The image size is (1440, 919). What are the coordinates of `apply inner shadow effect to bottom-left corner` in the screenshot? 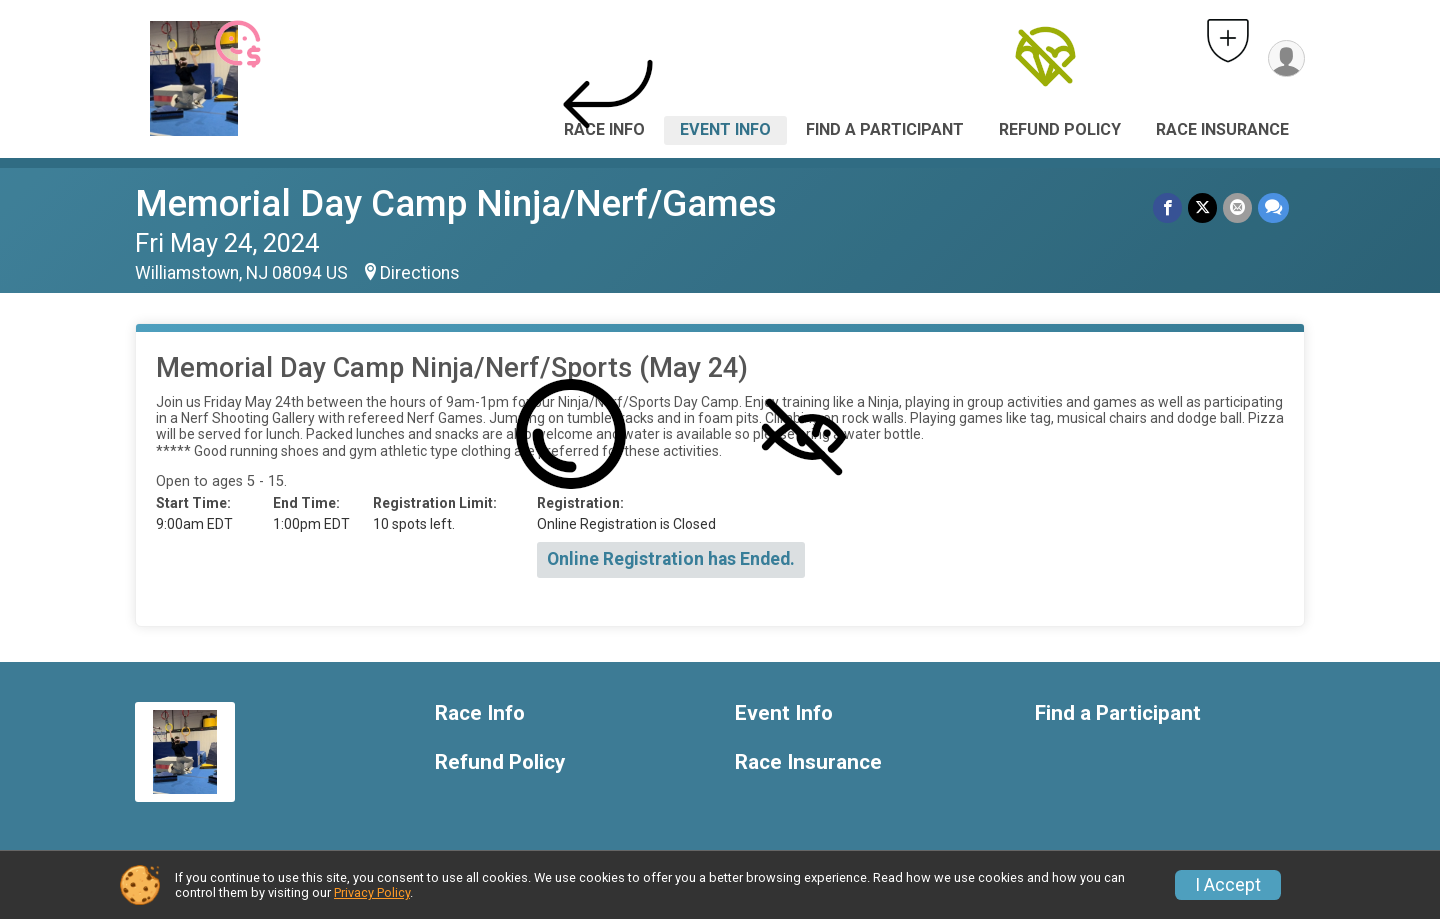 It's located at (571, 434).